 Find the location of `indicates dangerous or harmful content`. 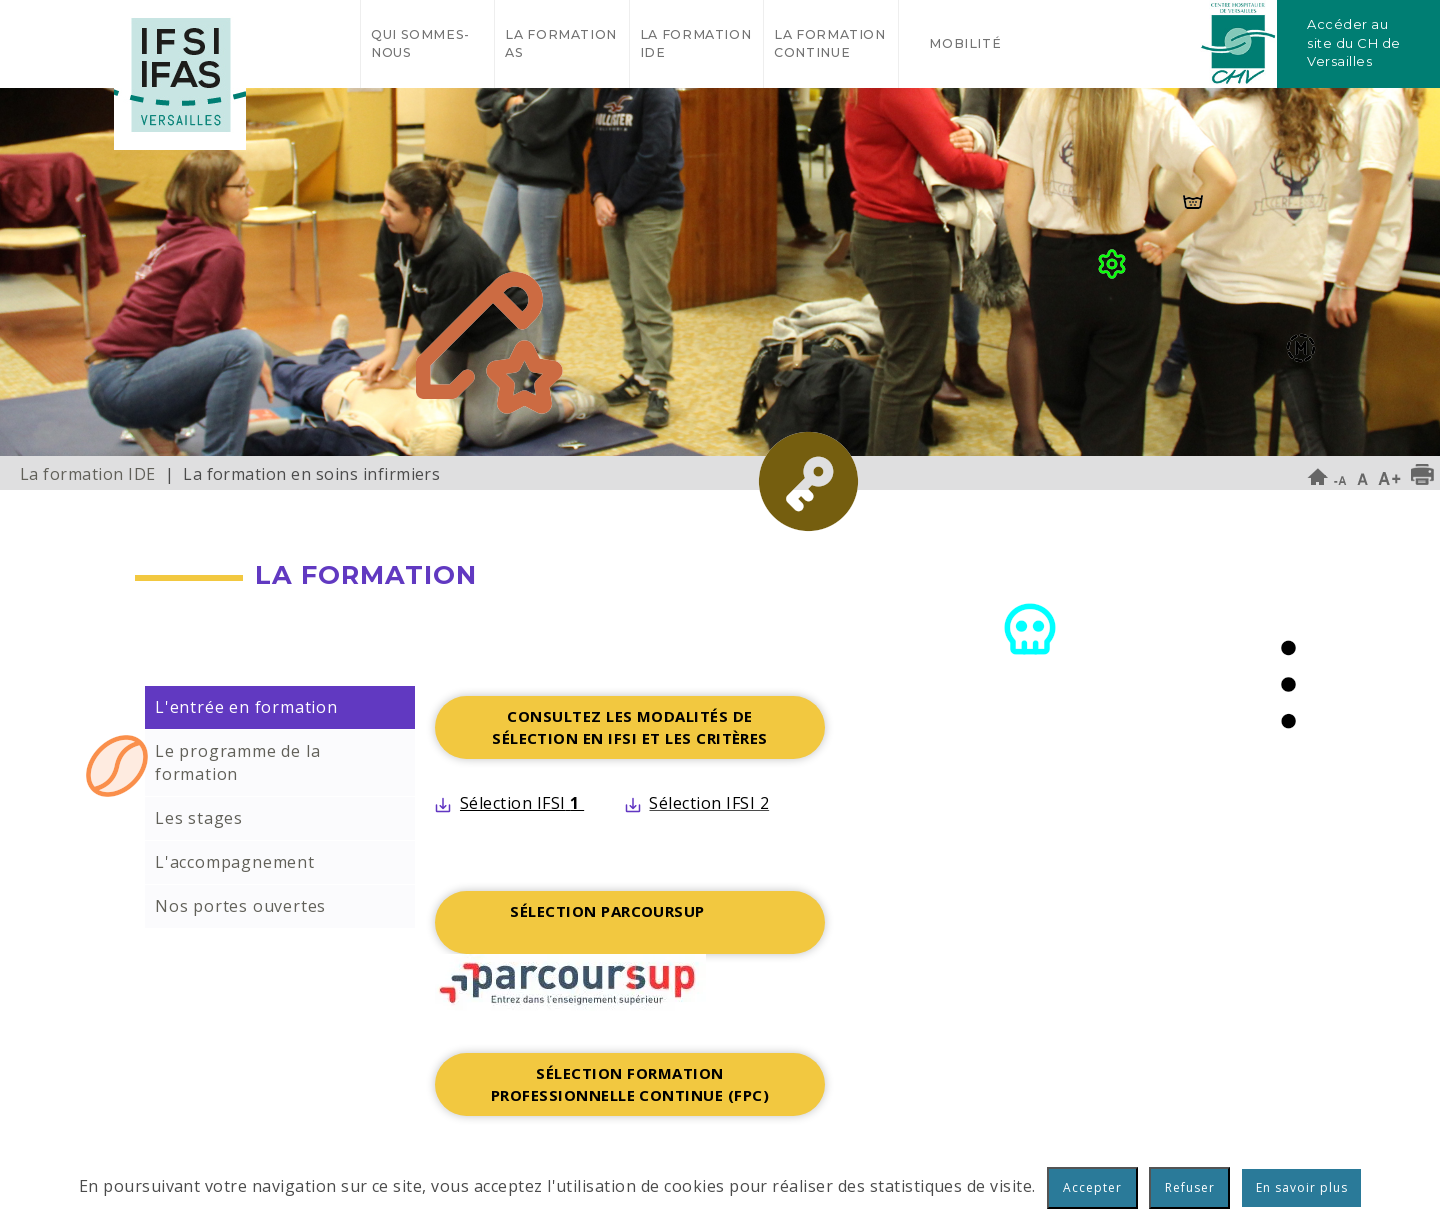

indicates dangerous or harmful content is located at coordinates (1030, 629).